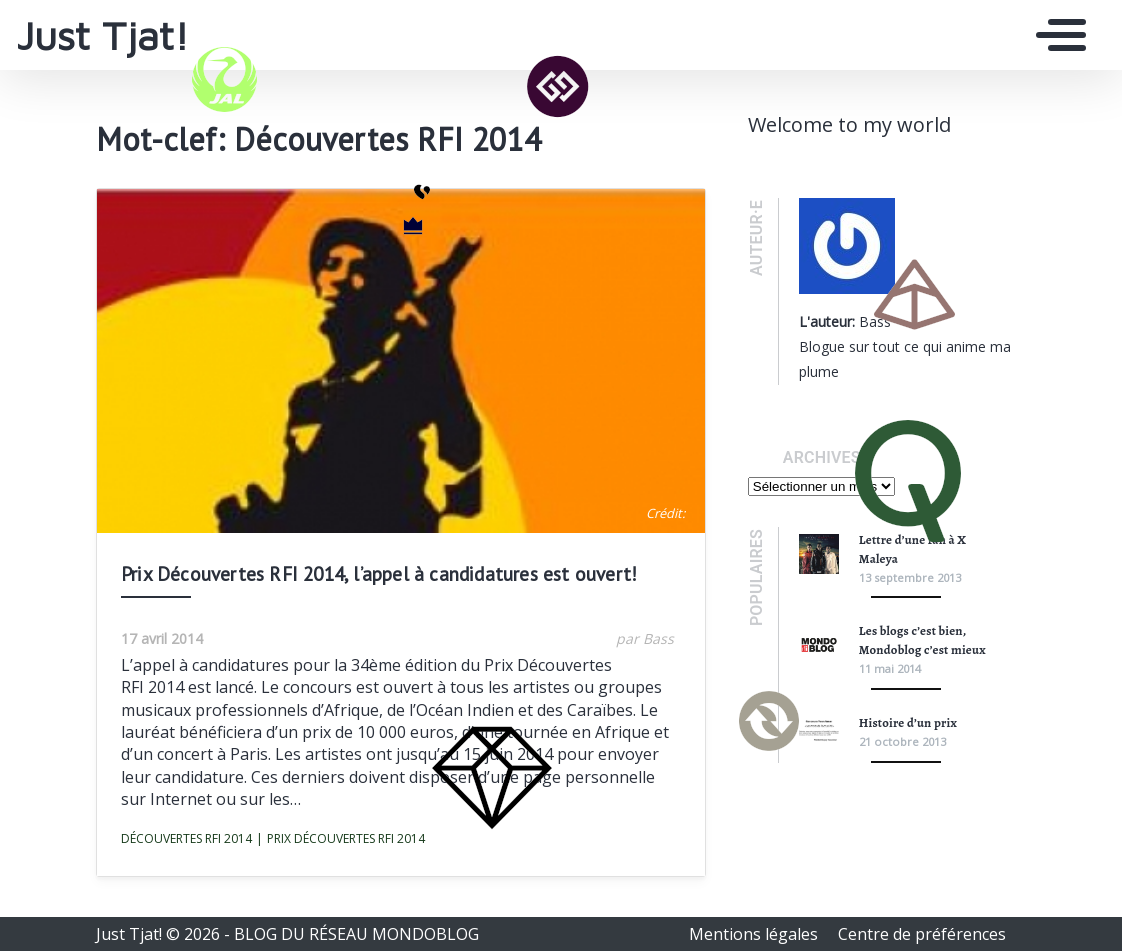  I want to click on qualcomm company logo, so click(908, 481).